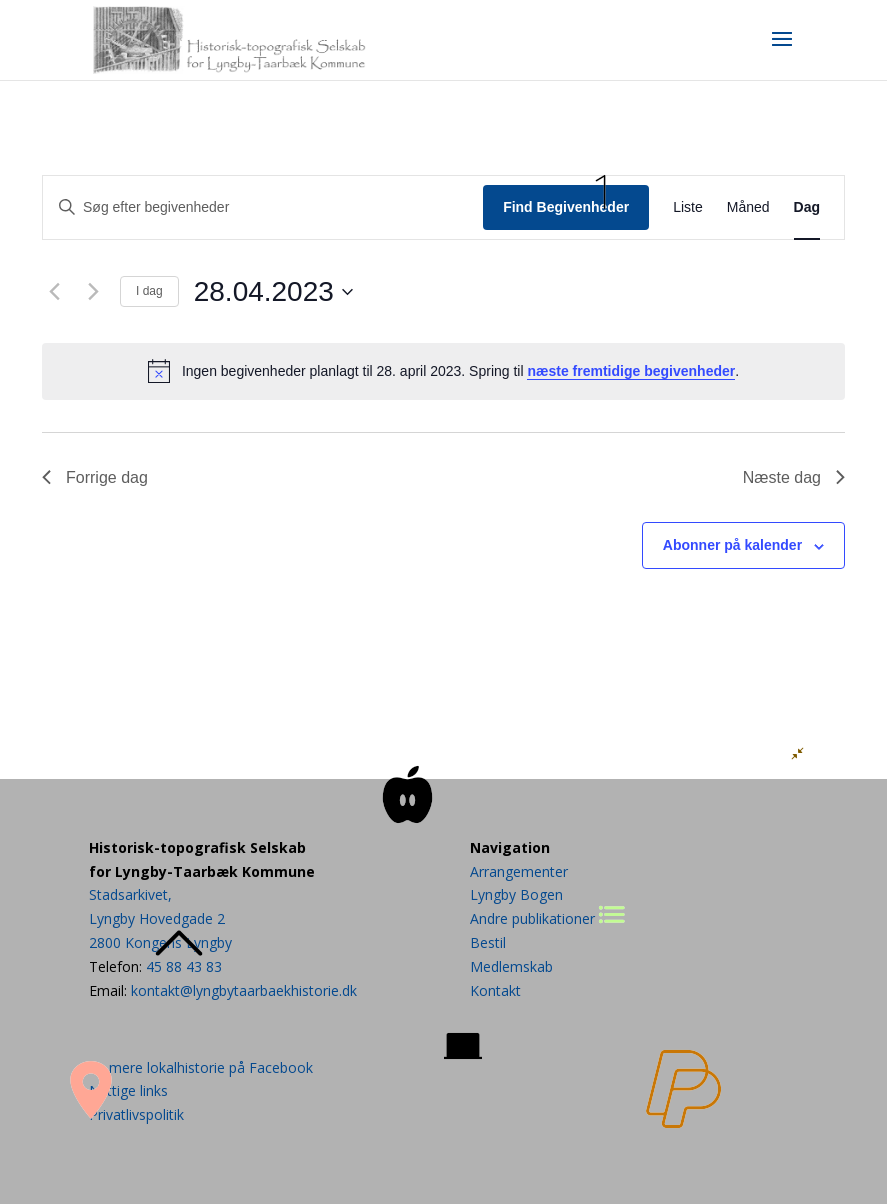 The width and height of the screenshot is (887, 1204). What do you see at coordinates (611, 914) in the screenshot?
I see `view items in a list format` at bounding box center [611, 914].